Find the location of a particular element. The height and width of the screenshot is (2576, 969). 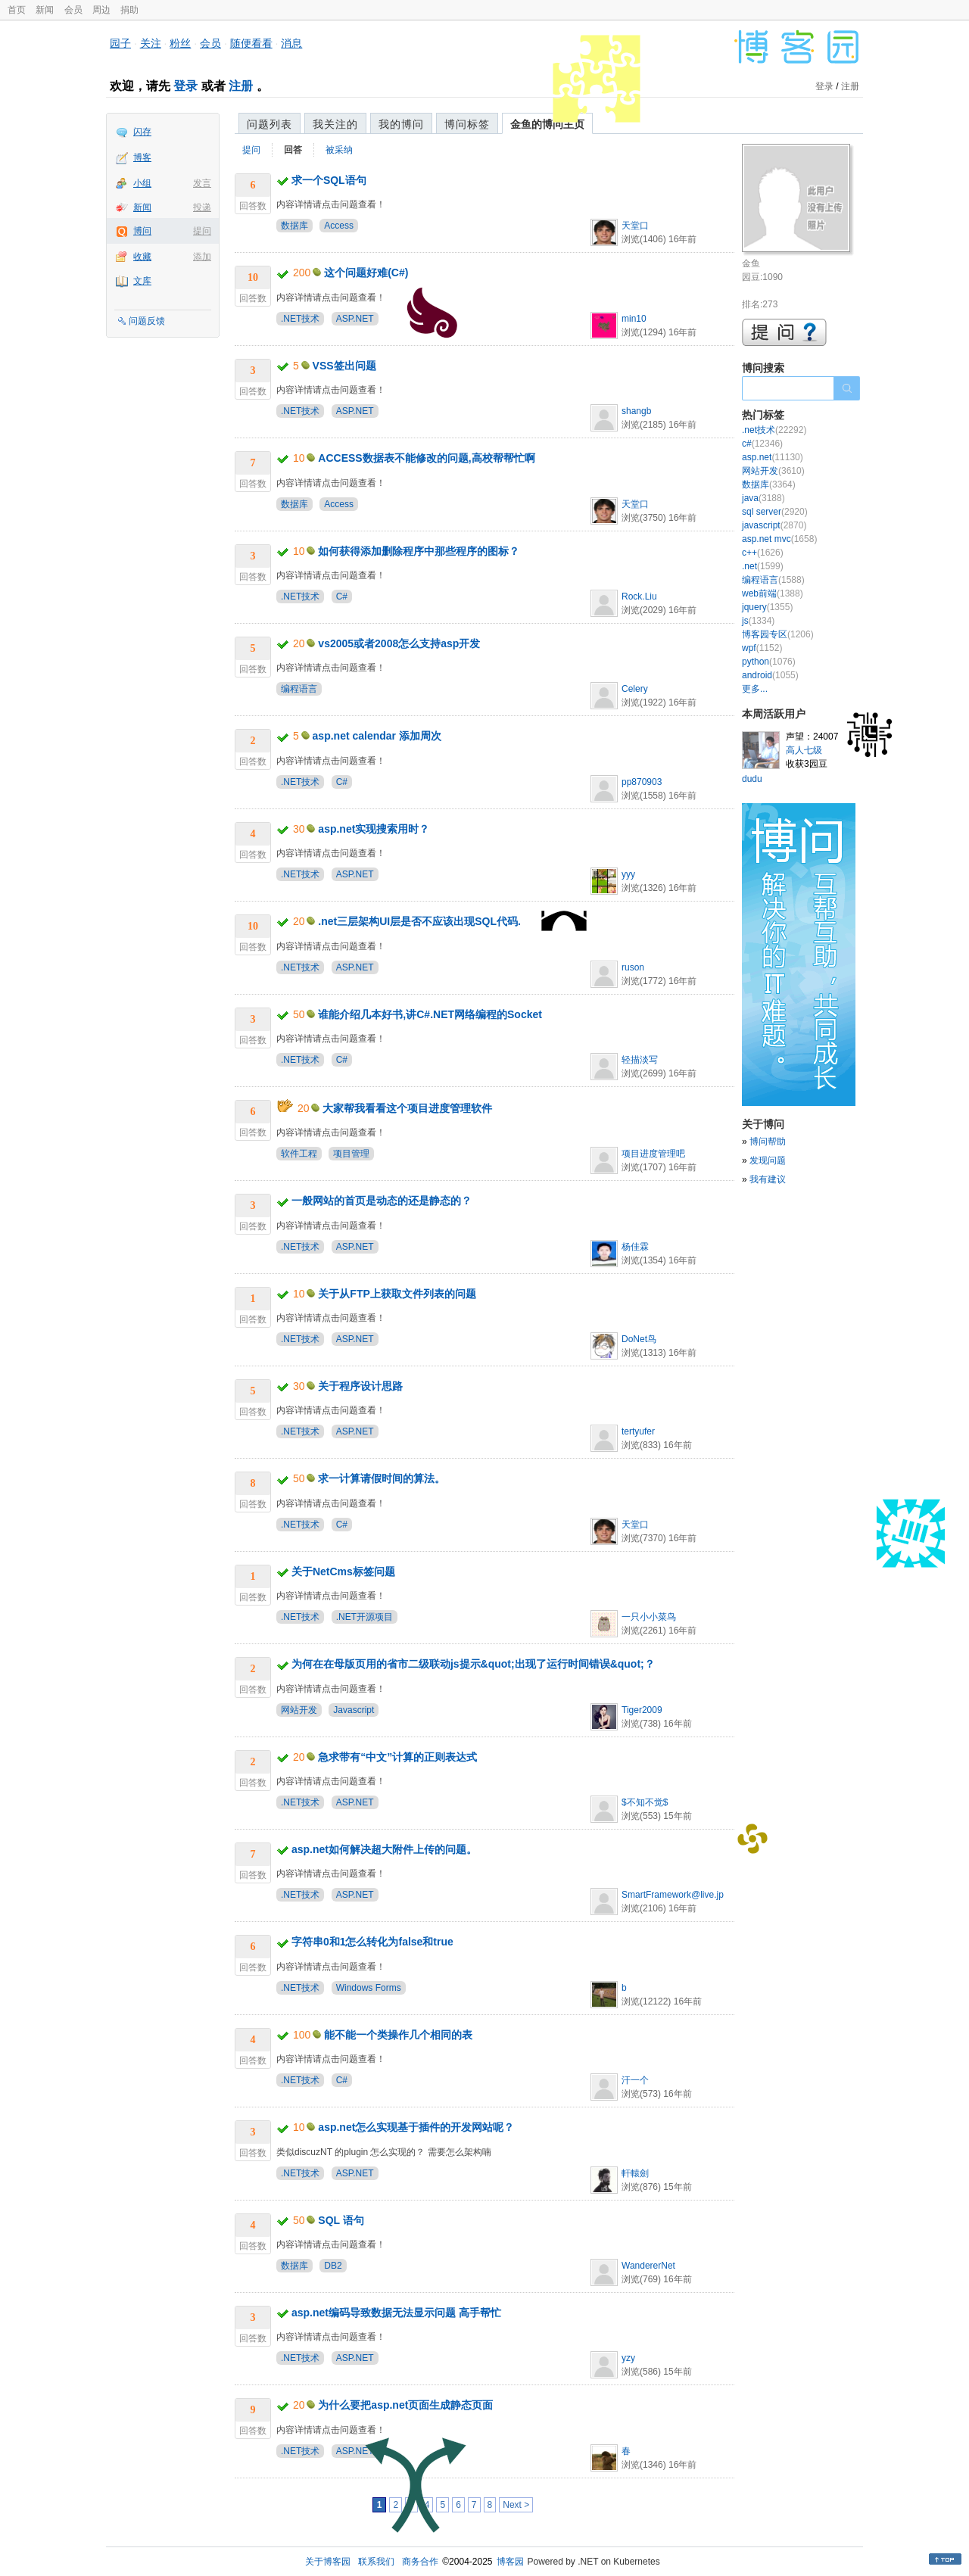

access puzzle or brain training games is located at coordinates (597, 79).